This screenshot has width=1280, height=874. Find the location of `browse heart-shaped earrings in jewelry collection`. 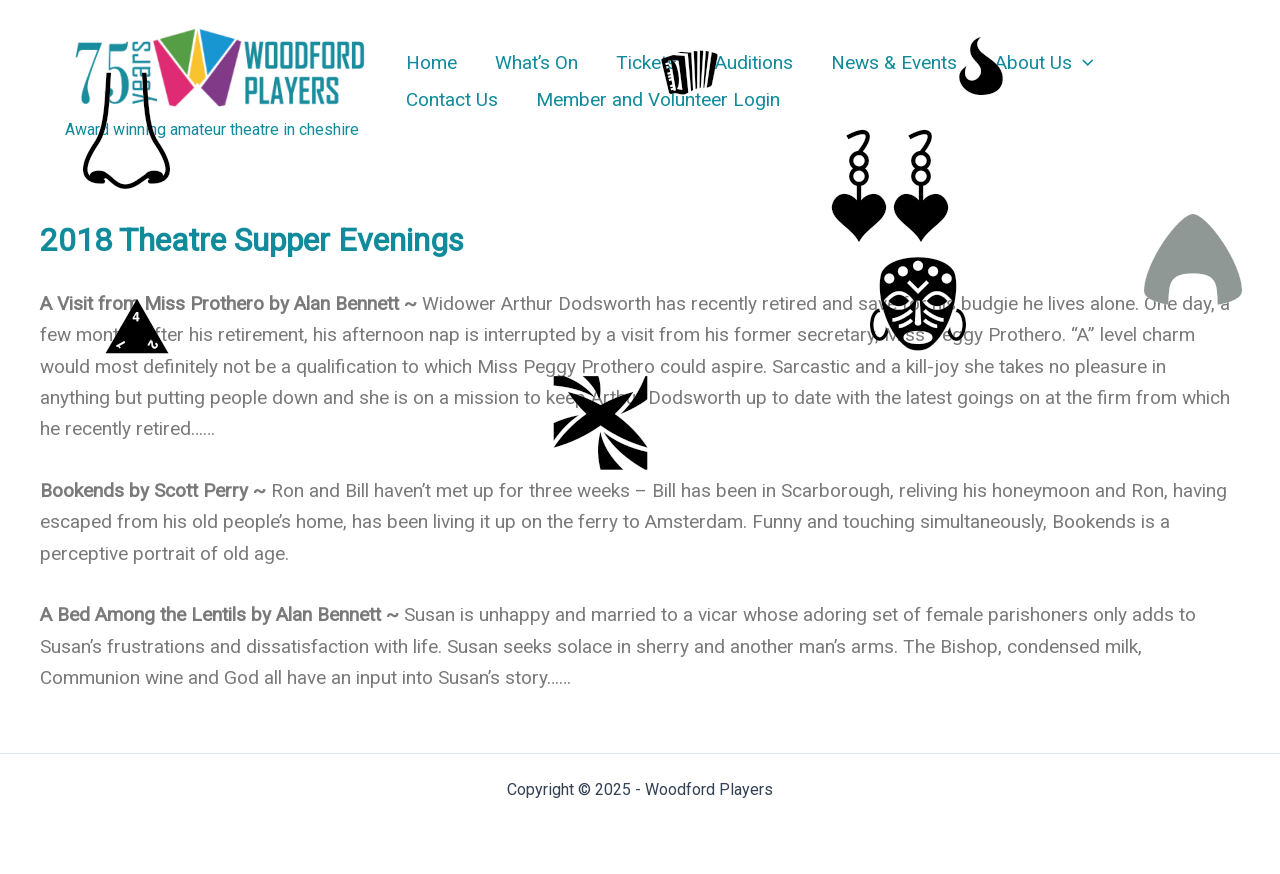

browse heart-shaped earrings in jewelry collection is located at coordinates (890, 186).